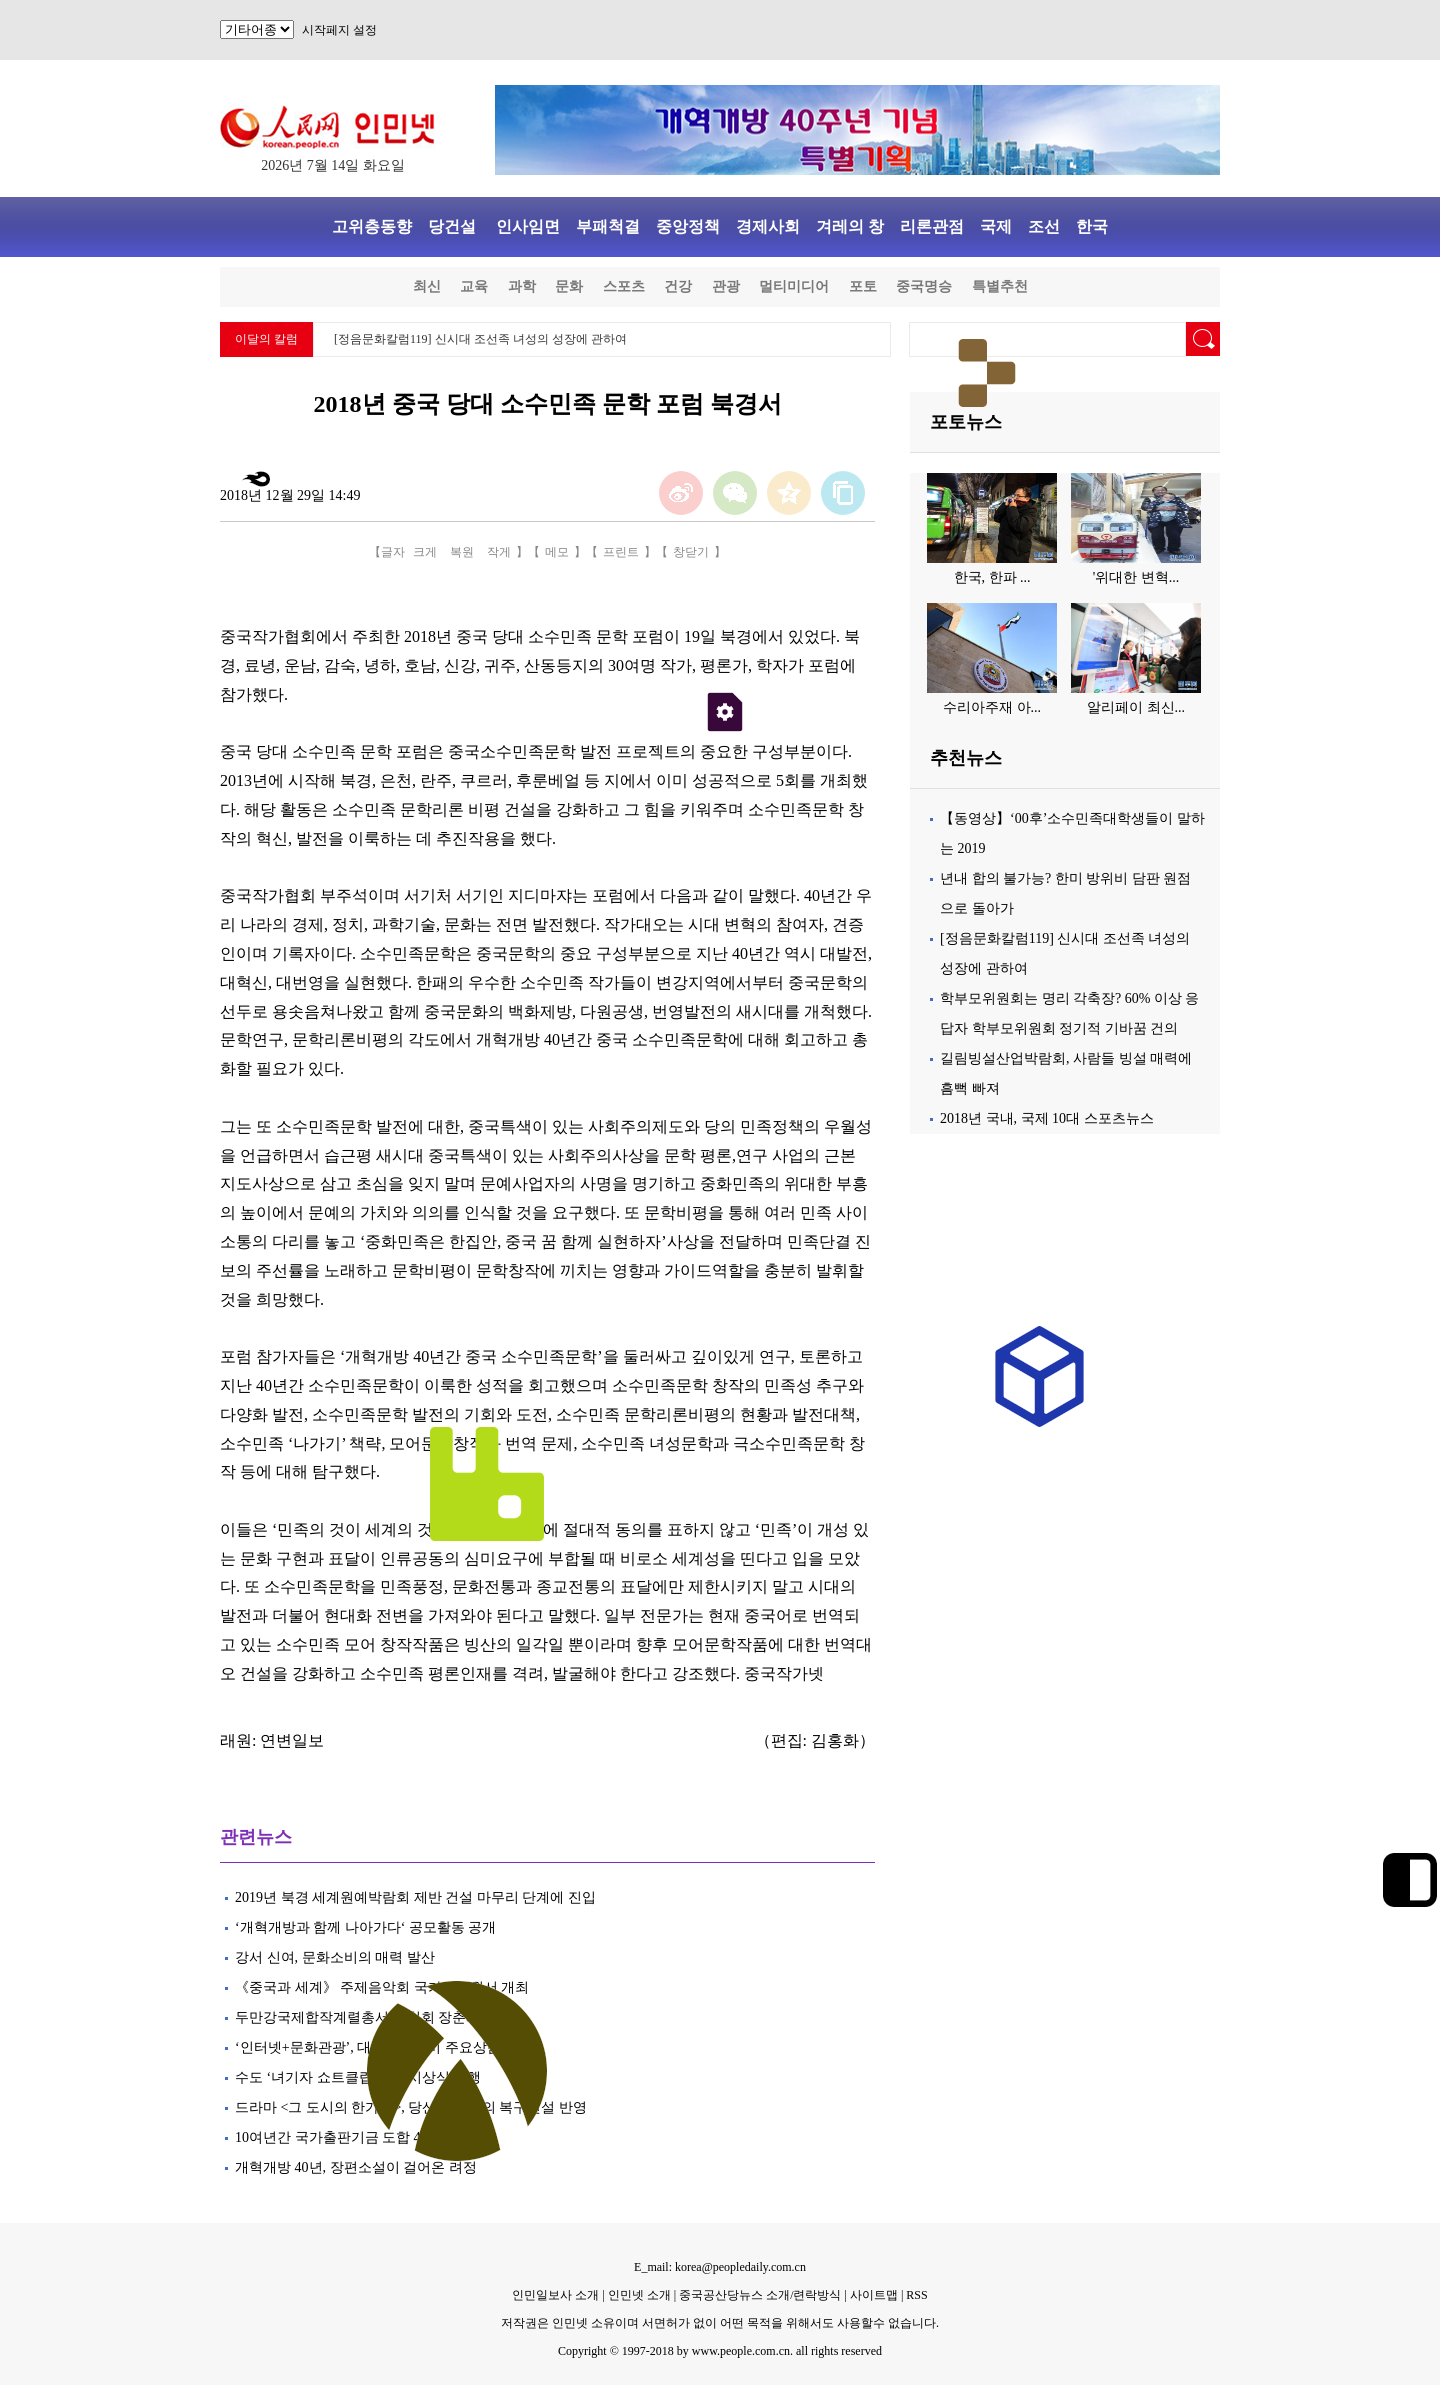  Describe the element at coordinates (256, 479) in the screenshot. I see `open MediaFire cloud storage` at that location.